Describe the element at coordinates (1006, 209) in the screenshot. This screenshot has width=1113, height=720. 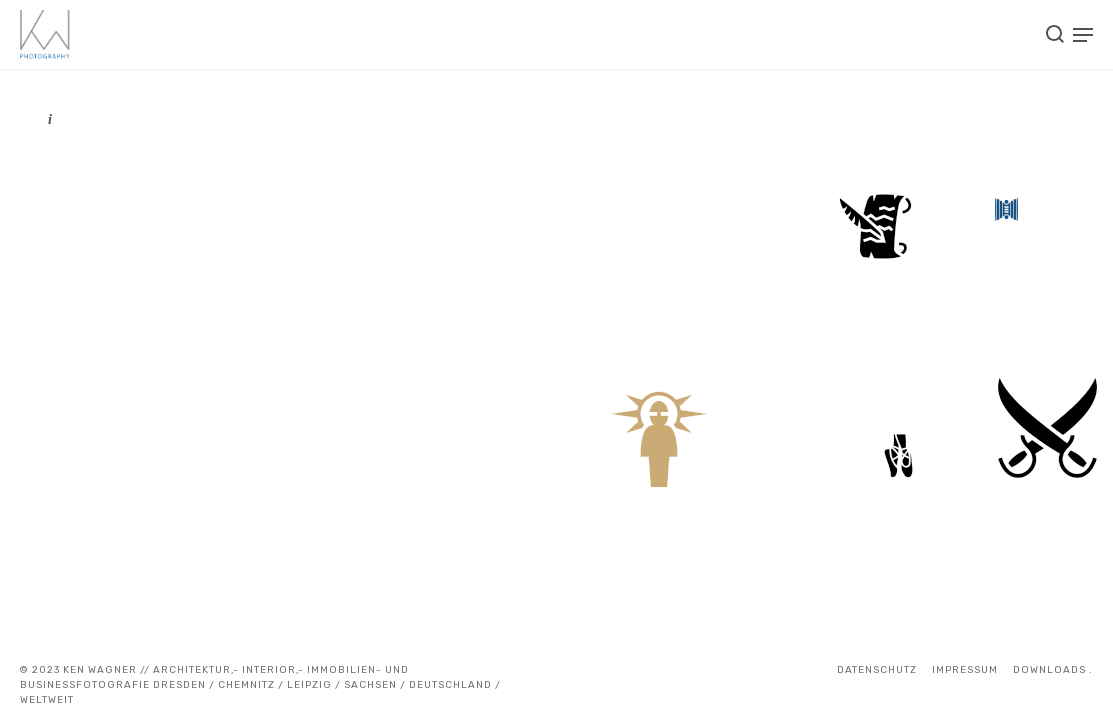
I see `accordion or bellows instrument in a music game` at that location.